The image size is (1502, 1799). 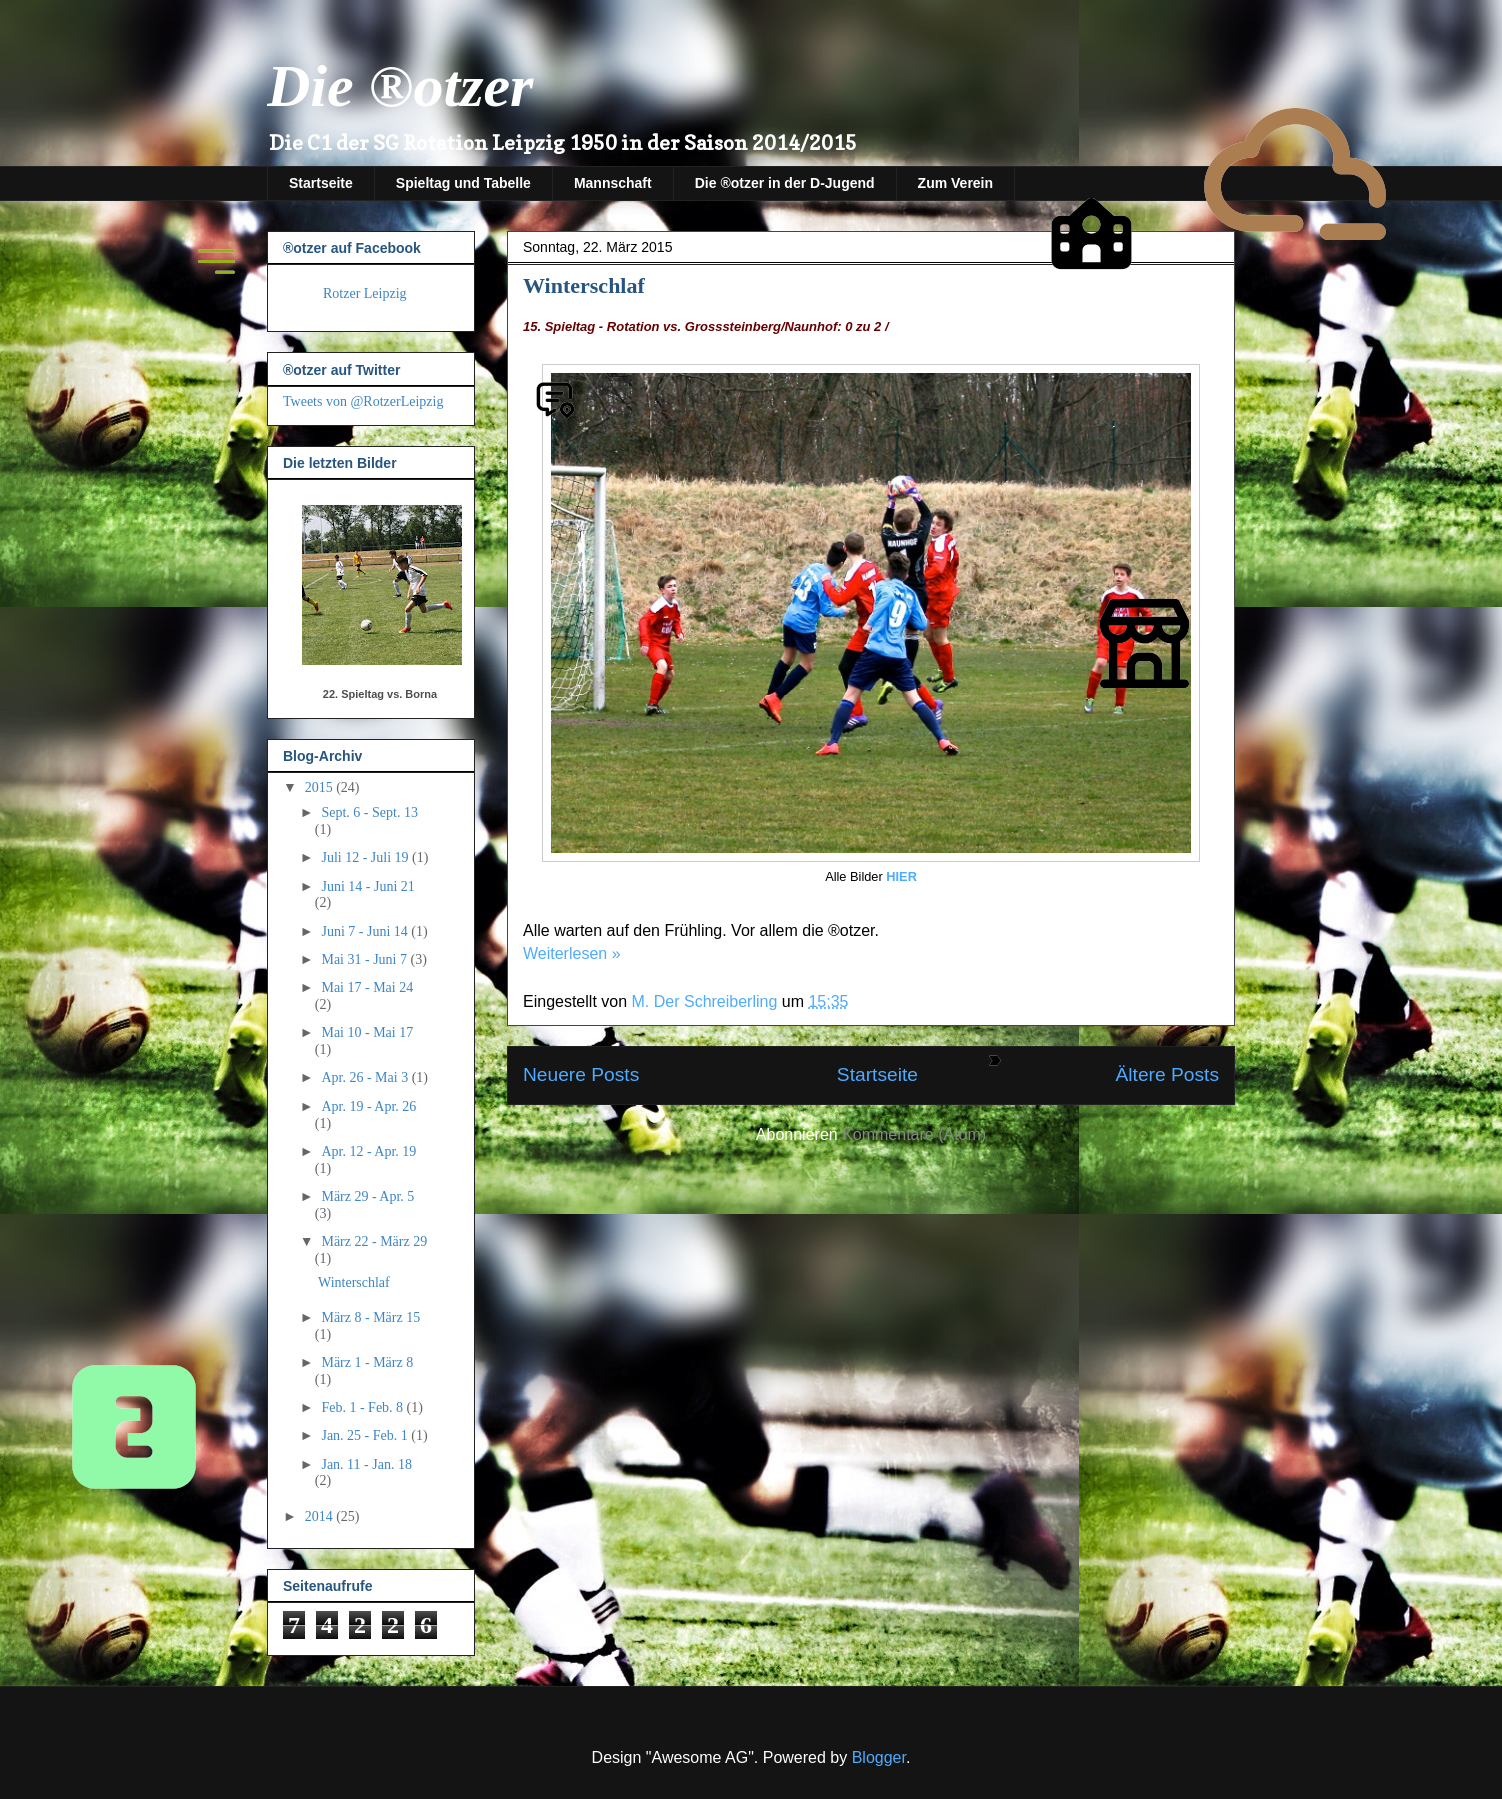 I want to click on select option 2 in a numbered list, so click(x=134, y=1427).